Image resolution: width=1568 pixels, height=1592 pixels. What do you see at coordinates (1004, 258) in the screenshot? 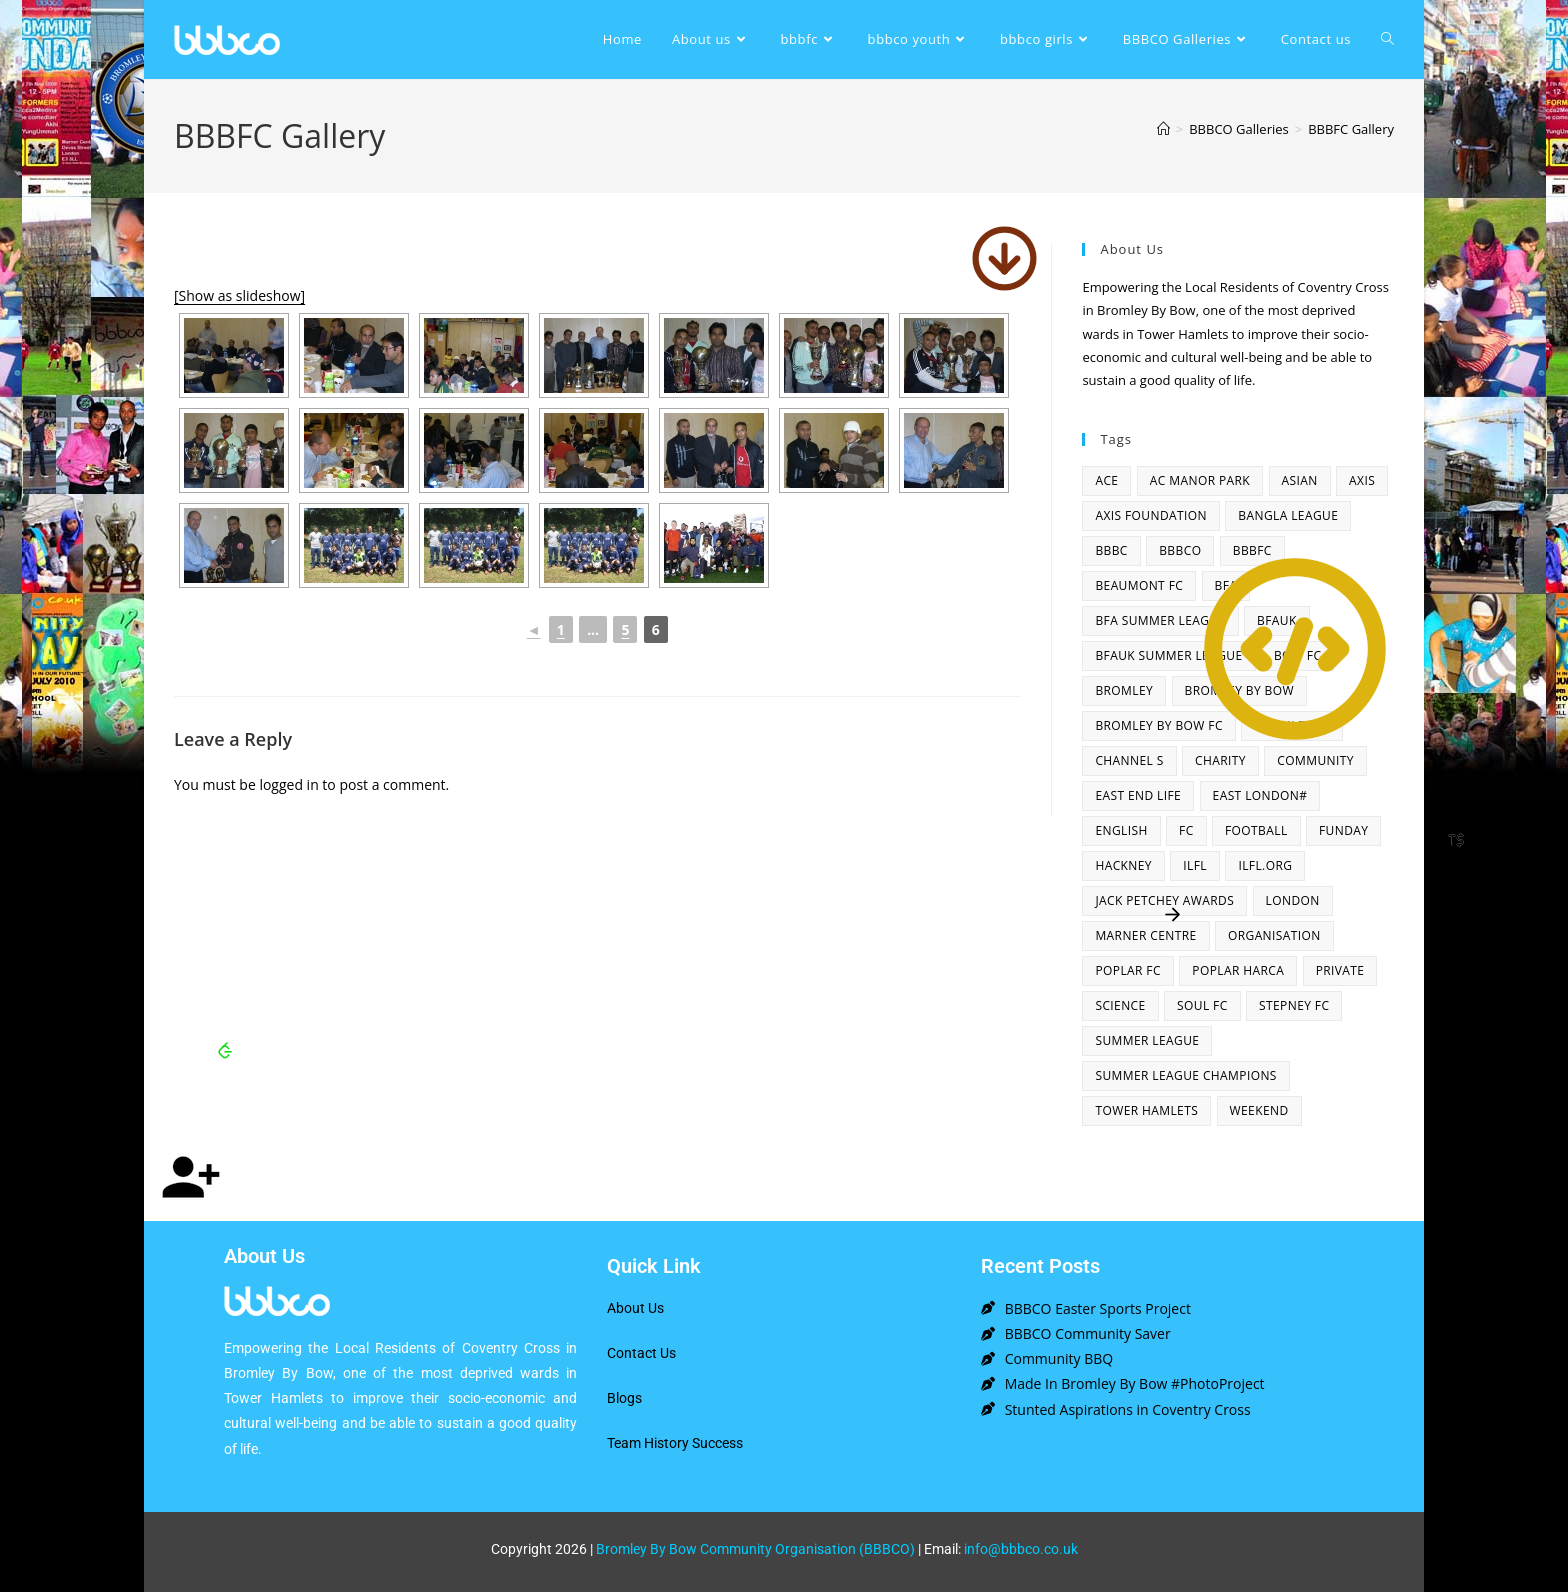
I see `download file or content` at bounding box center [1004, 258].